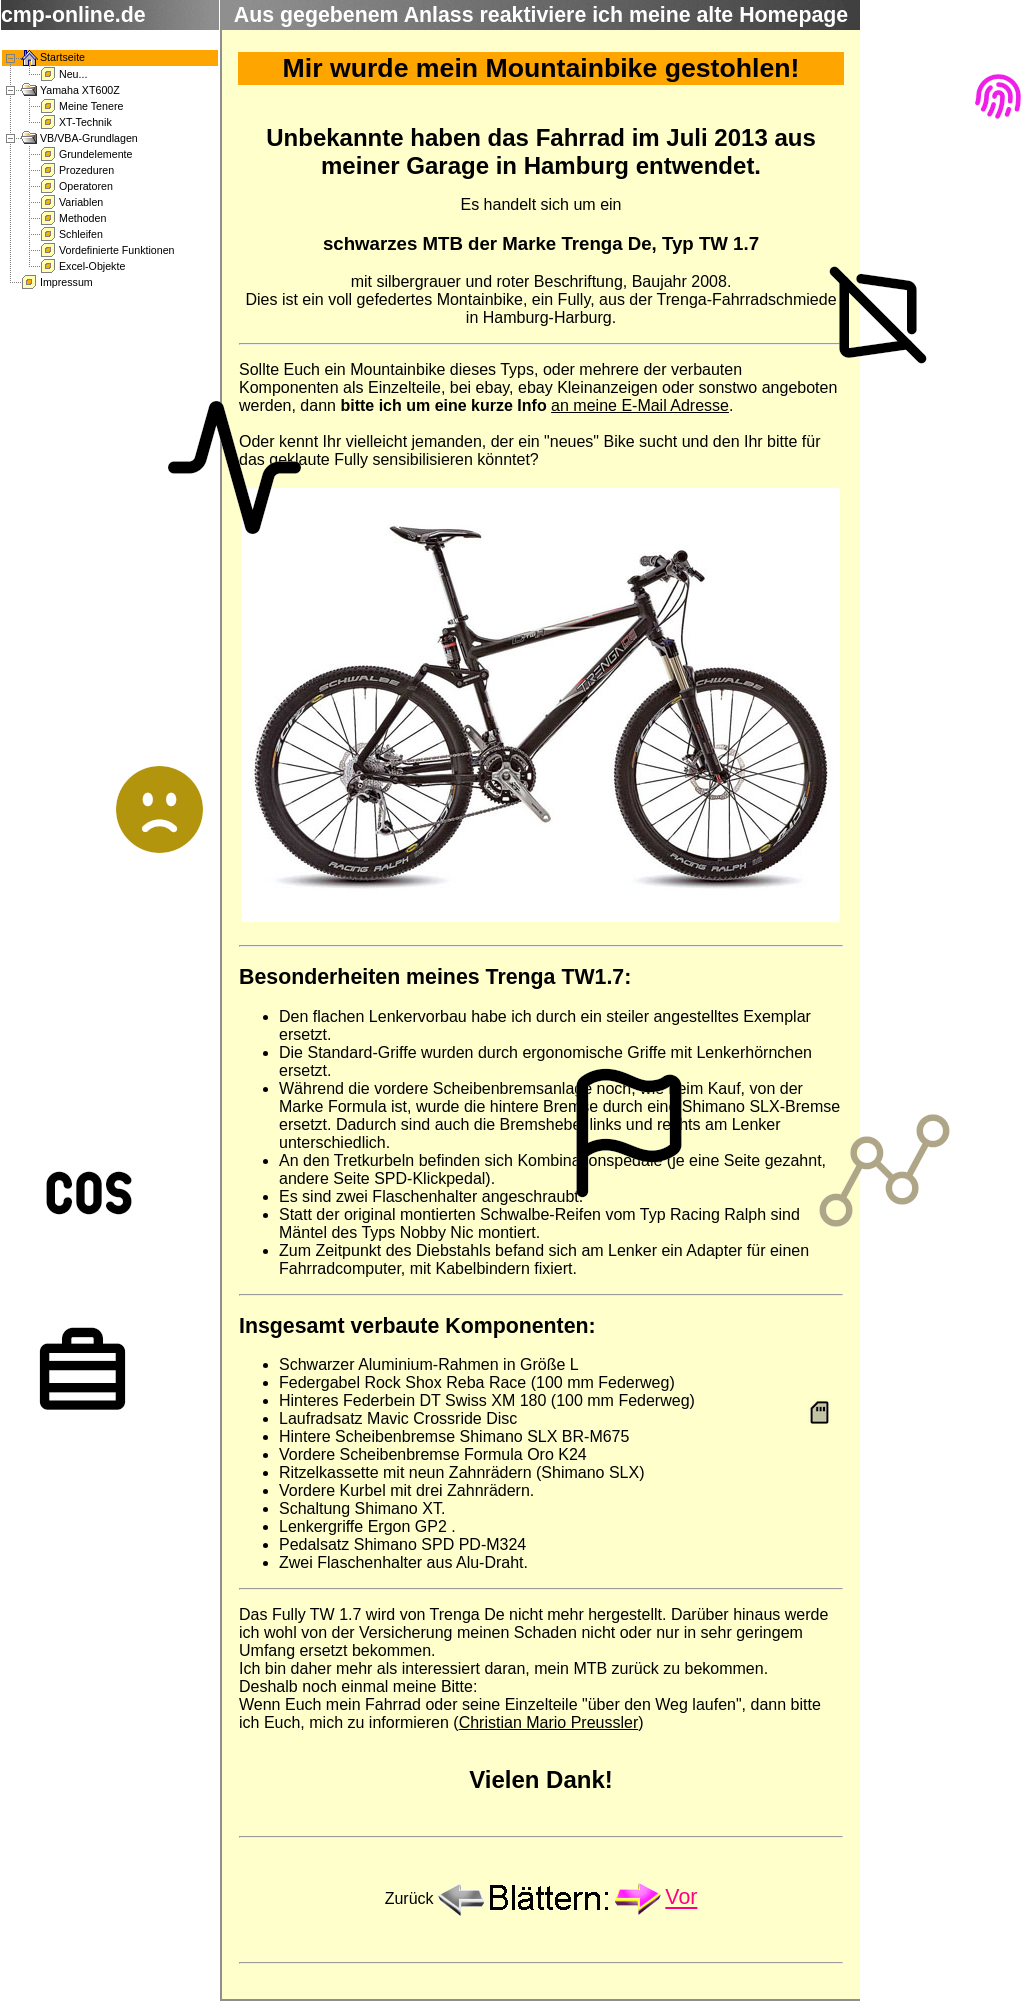 This screenshot has height=2001, width=1024. I want to click on view connected data points or nodes, so click(884, 1170).